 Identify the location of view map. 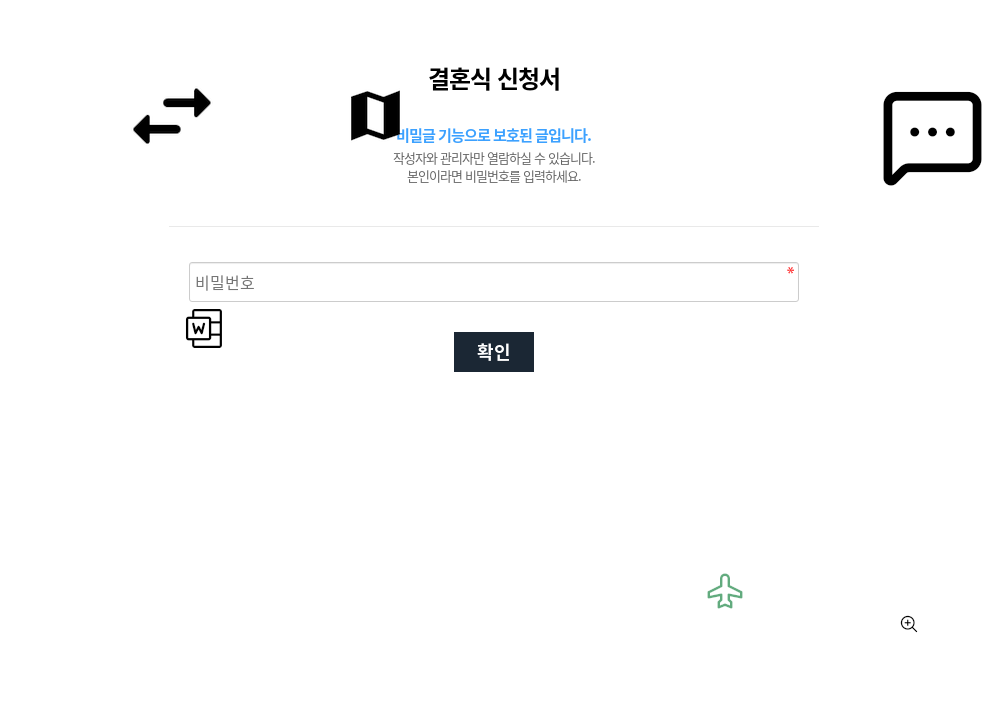
(375, 115).